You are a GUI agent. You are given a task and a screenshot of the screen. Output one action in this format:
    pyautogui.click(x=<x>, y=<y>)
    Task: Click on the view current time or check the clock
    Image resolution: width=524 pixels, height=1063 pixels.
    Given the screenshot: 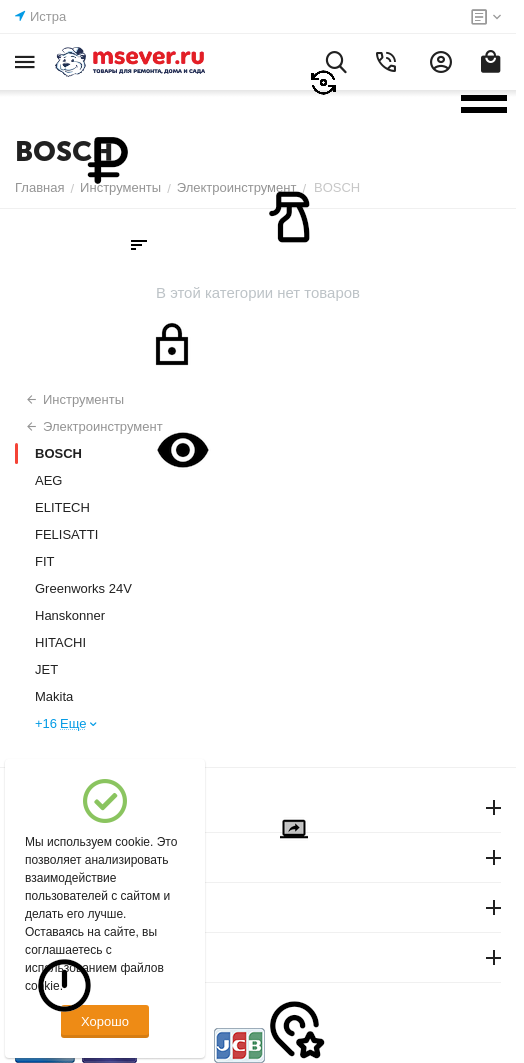 What is the action you would take?
    pyautogui.click(x=64, y=985)
    